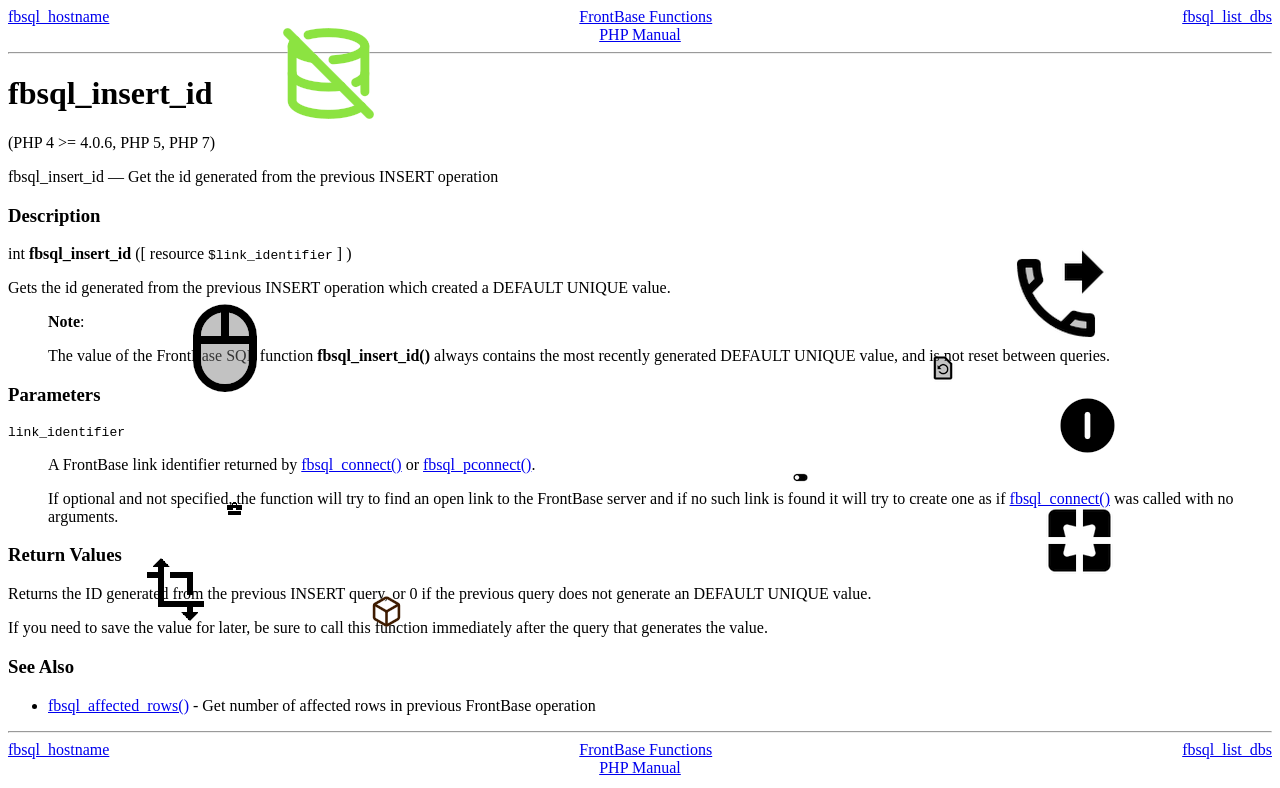 This screenshot has height=788, width=1280. I want to click on database connection unavailable or offline, so click(328, 73).